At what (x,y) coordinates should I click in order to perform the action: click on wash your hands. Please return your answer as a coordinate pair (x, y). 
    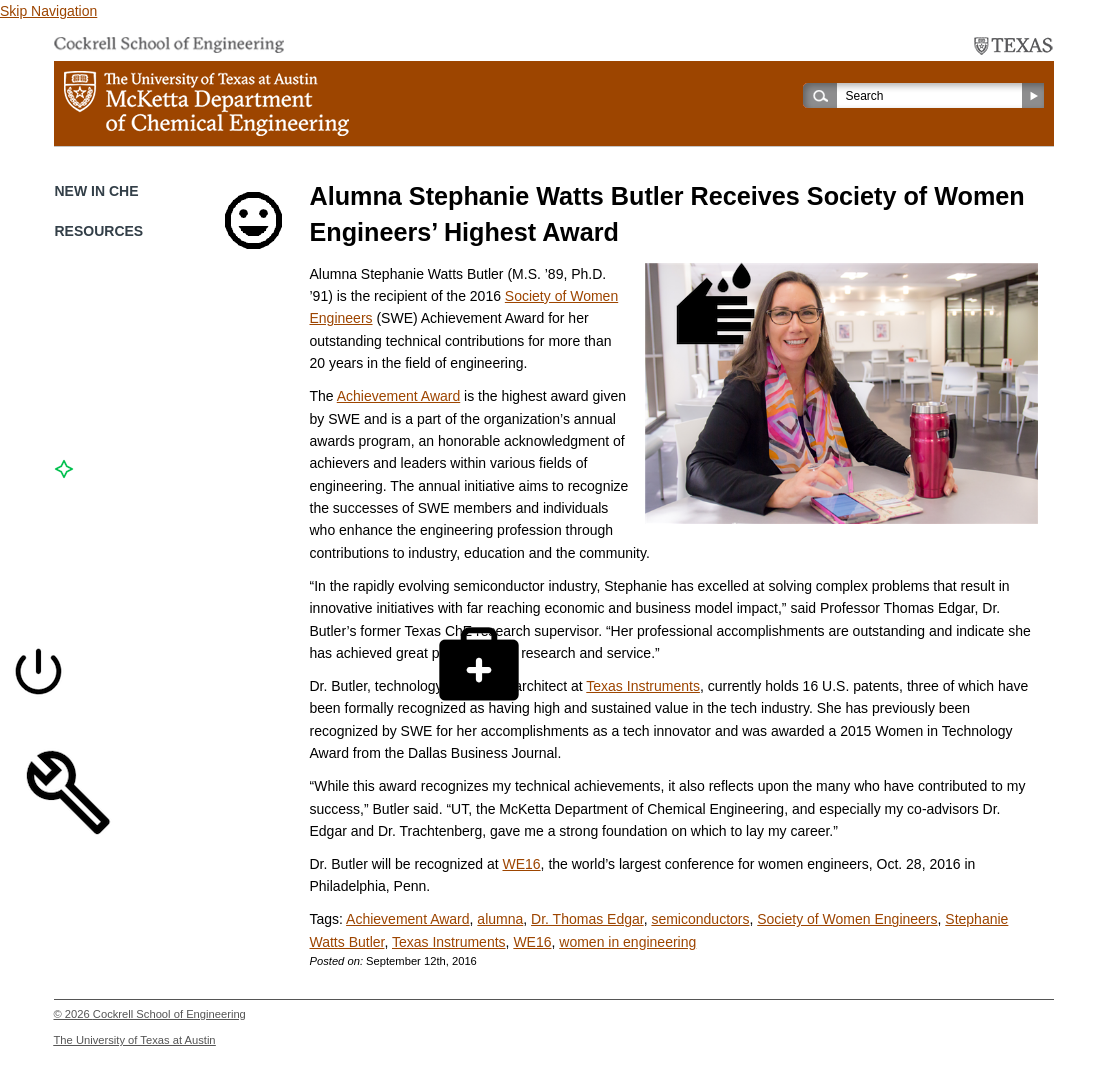
    Looking at the image, I should click on (717, 303).